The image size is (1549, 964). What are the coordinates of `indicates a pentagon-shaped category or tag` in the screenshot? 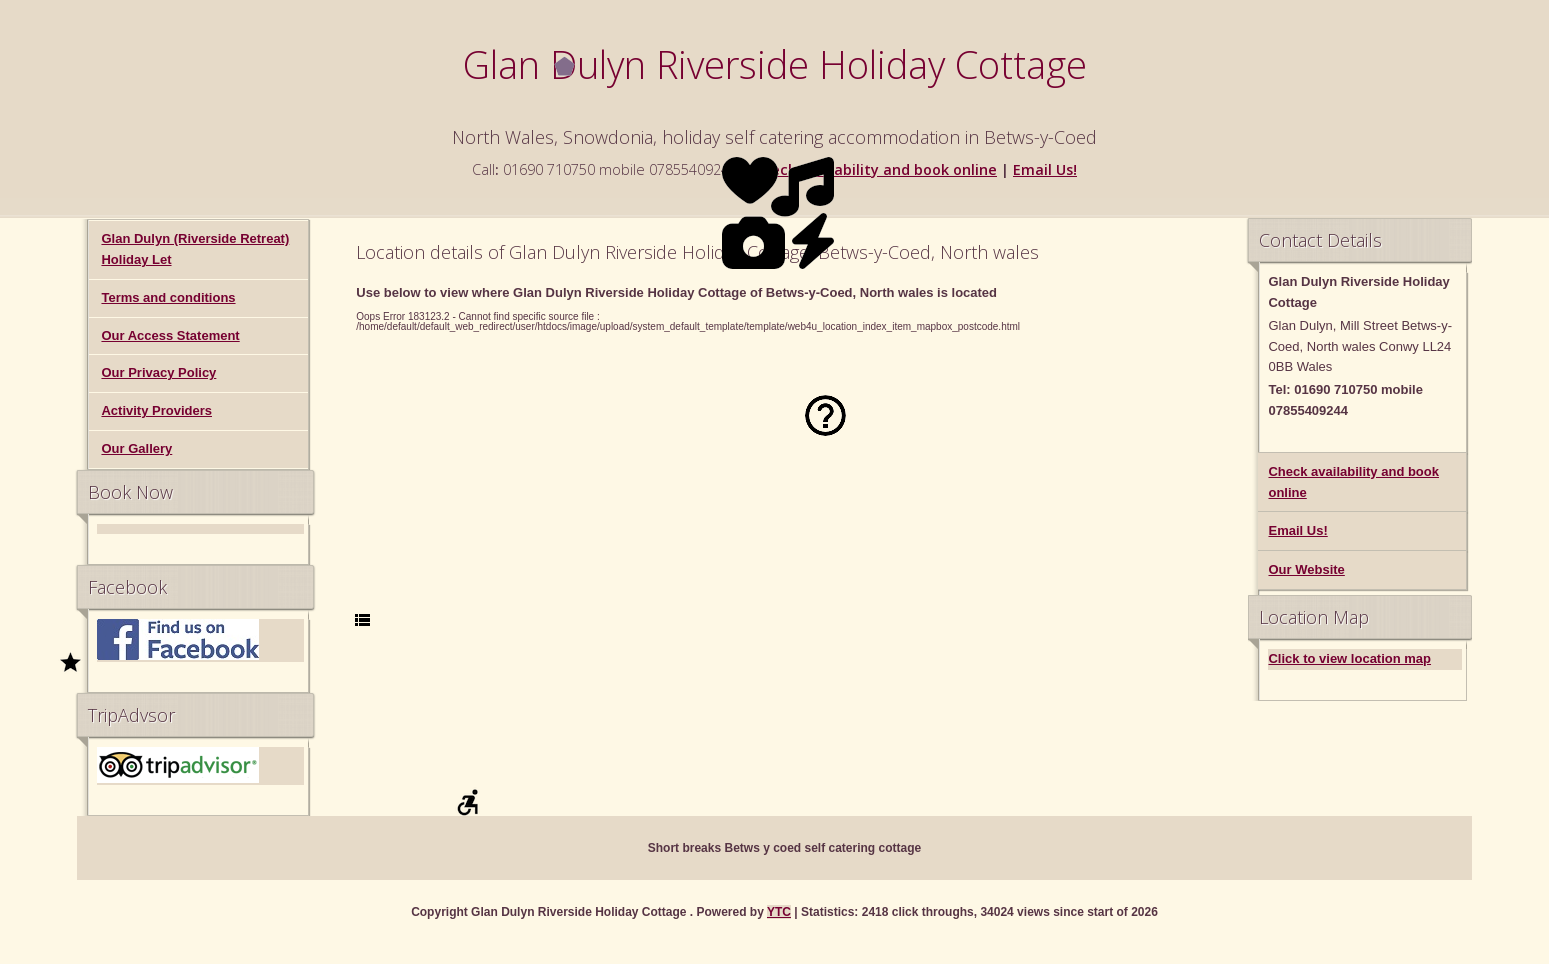 It's located at (564, 66).